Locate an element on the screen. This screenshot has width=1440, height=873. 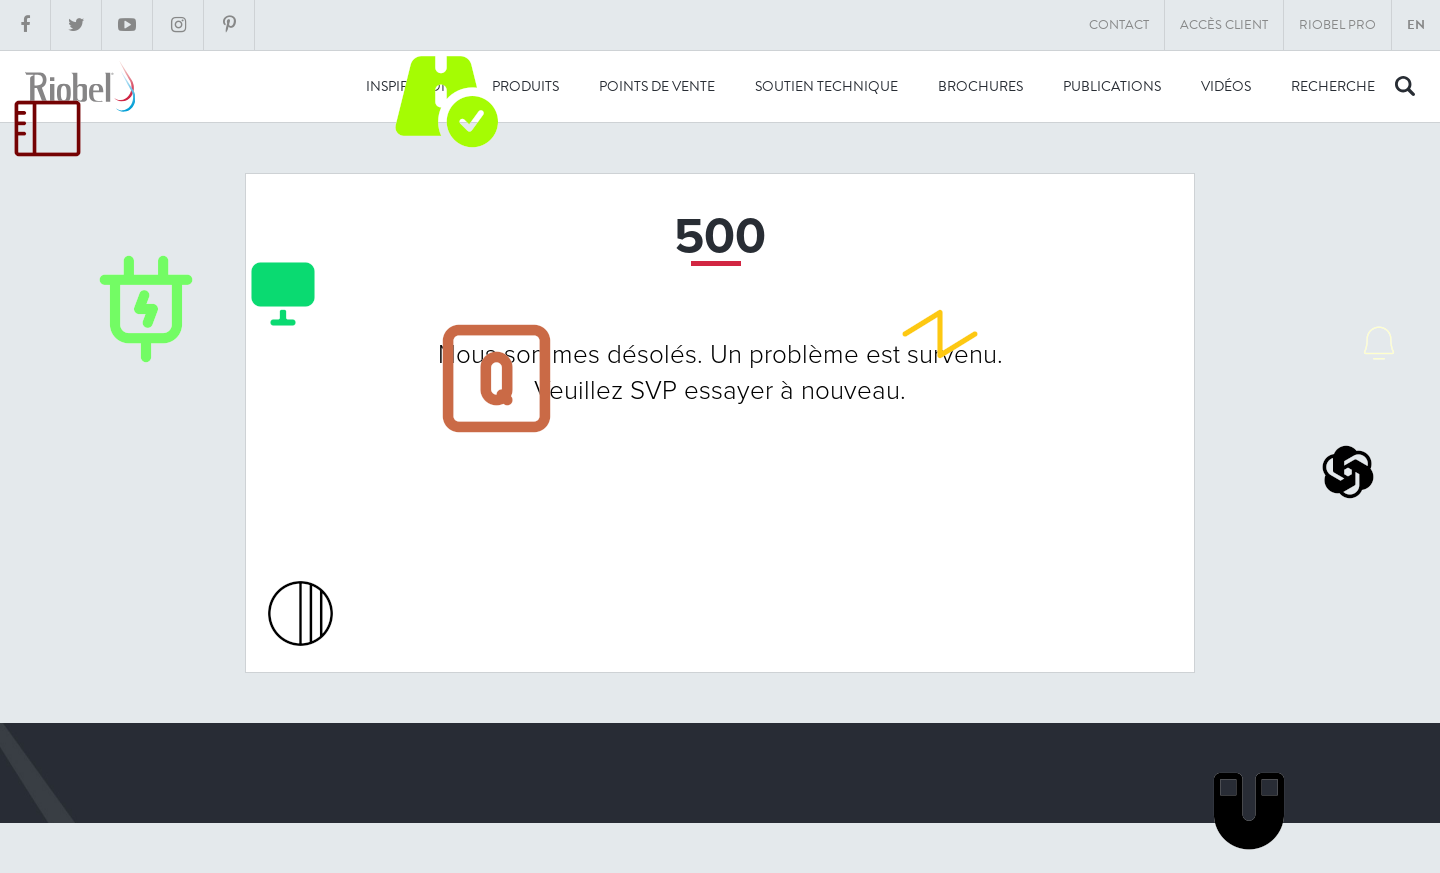
route or destination confirmed is located at coordinates (441, 96).